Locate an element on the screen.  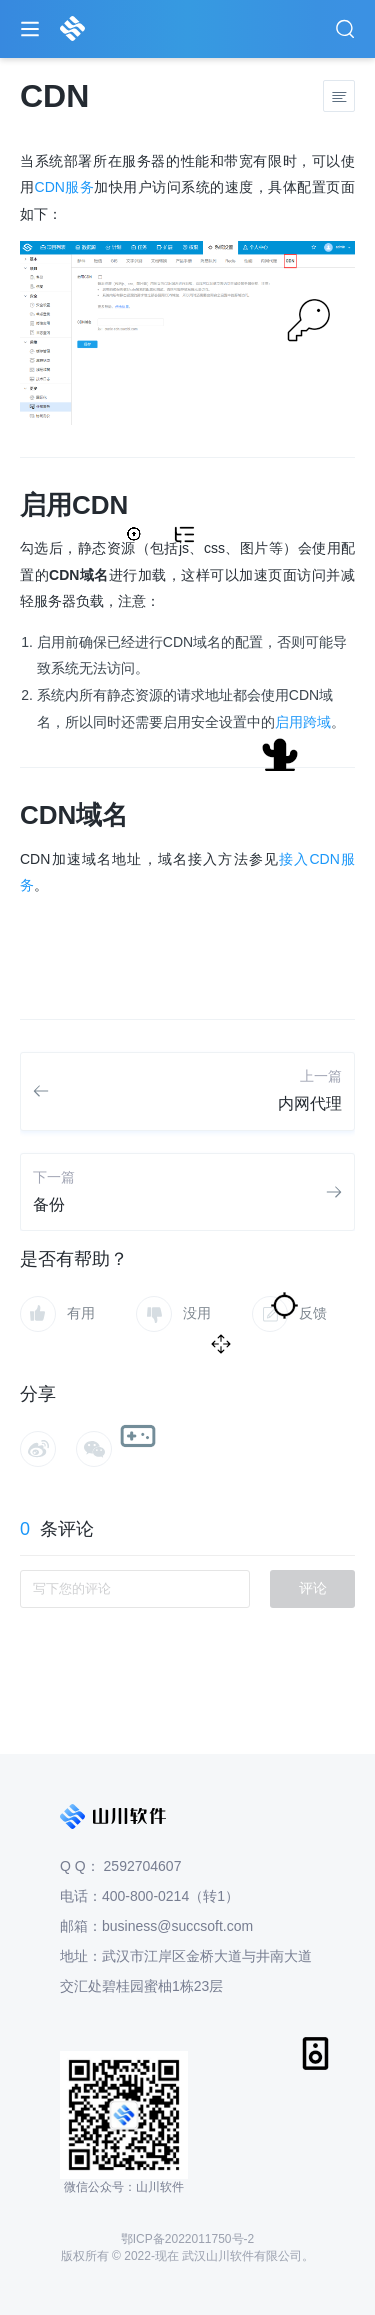
access audio or speaker settings is located at coordinates (315, 2053).